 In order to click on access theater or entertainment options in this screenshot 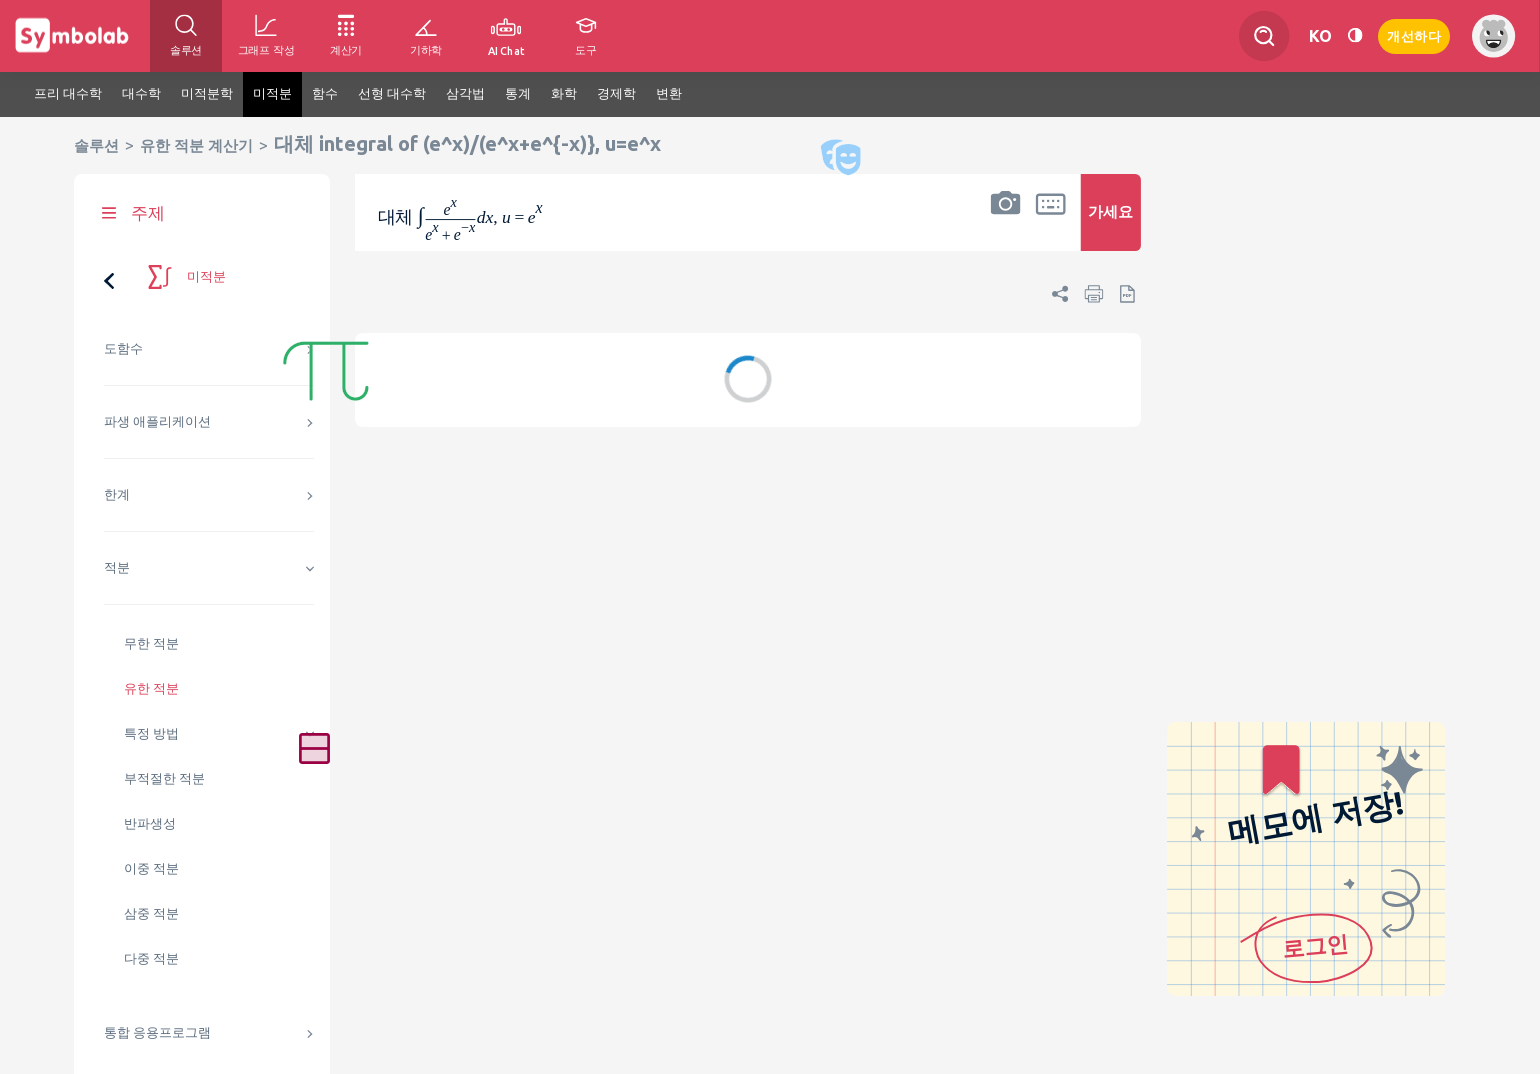, I will do `click(841, 157)`.